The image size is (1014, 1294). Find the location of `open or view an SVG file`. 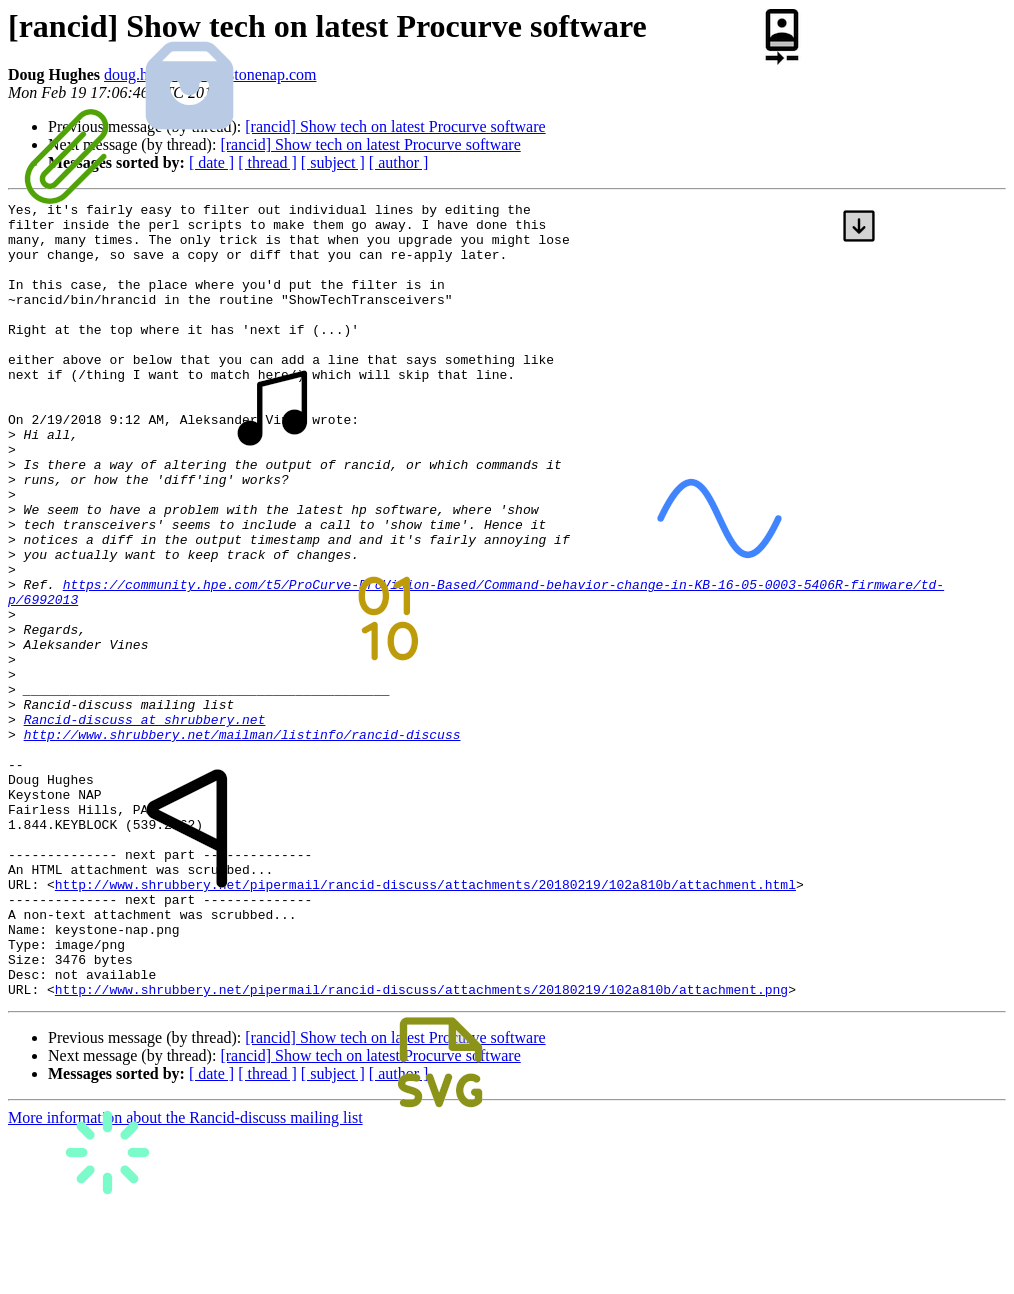

open or view an SVG file is located at coordinates (441, 1066).